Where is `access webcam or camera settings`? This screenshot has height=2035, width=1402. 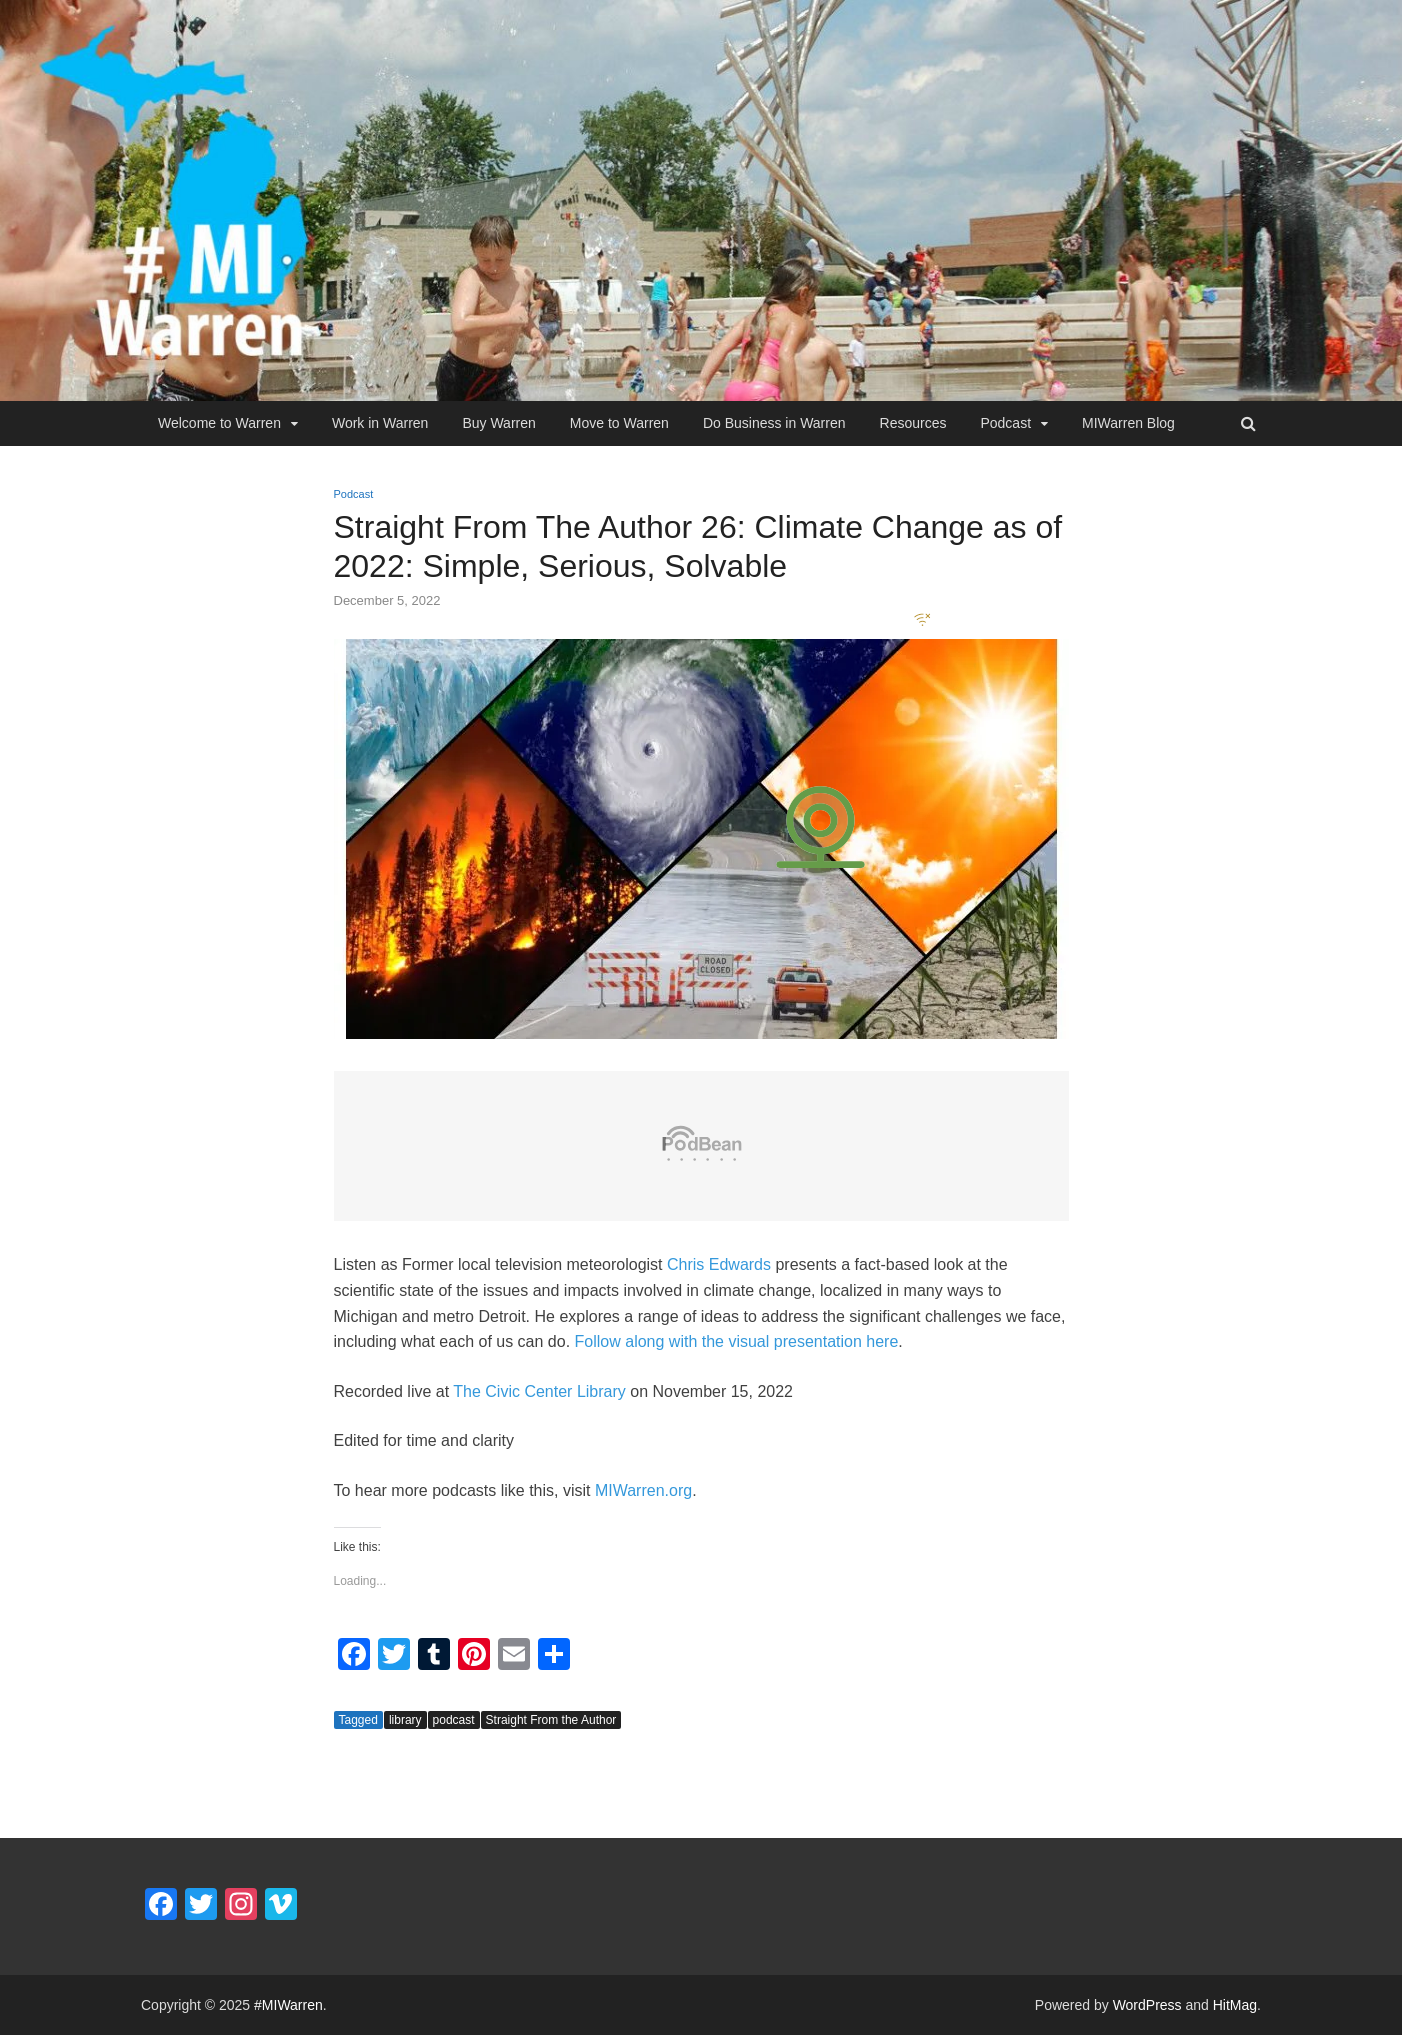 access webcam or camera settings is located at coordinates (820, 830).